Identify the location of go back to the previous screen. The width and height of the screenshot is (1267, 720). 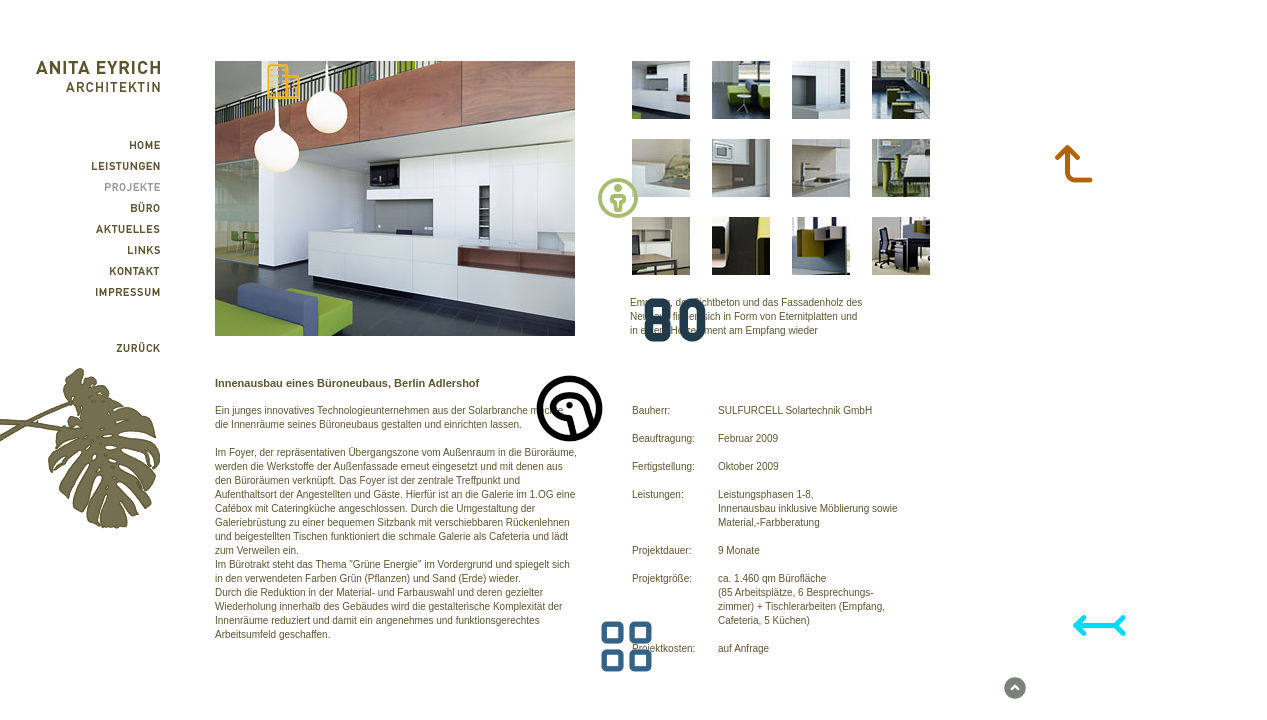
(1099, 625).